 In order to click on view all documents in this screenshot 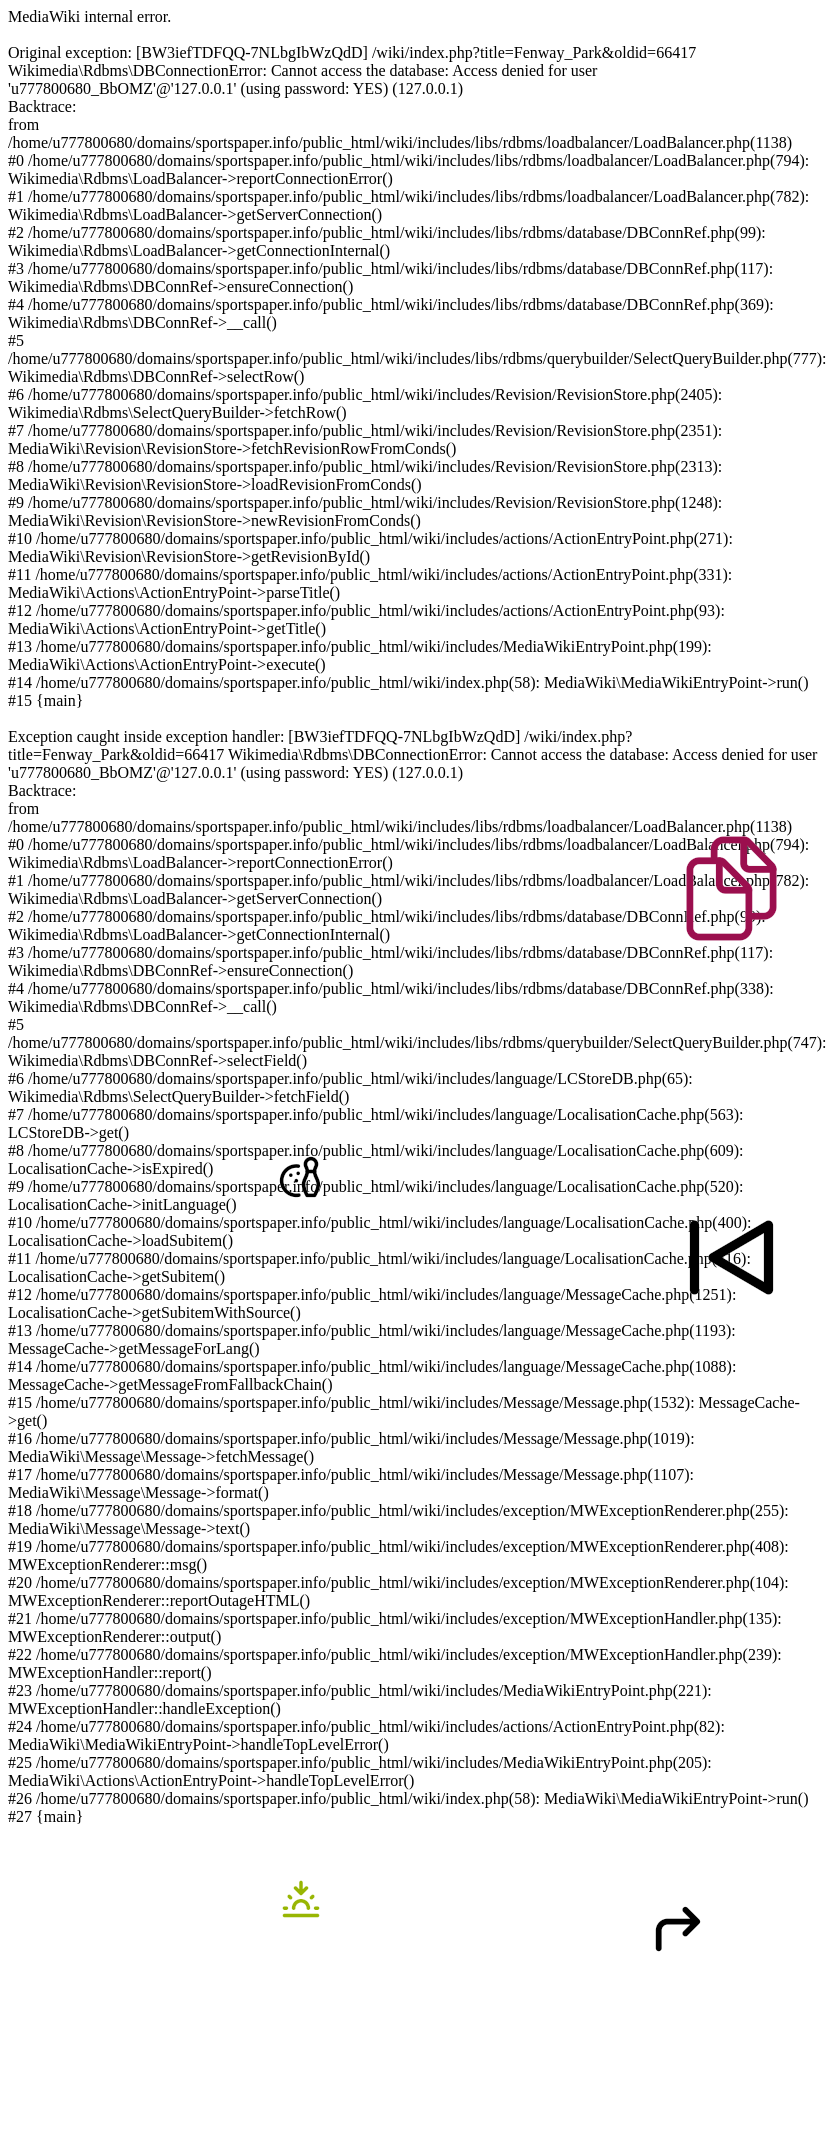, I will do `click(731, 888)`.